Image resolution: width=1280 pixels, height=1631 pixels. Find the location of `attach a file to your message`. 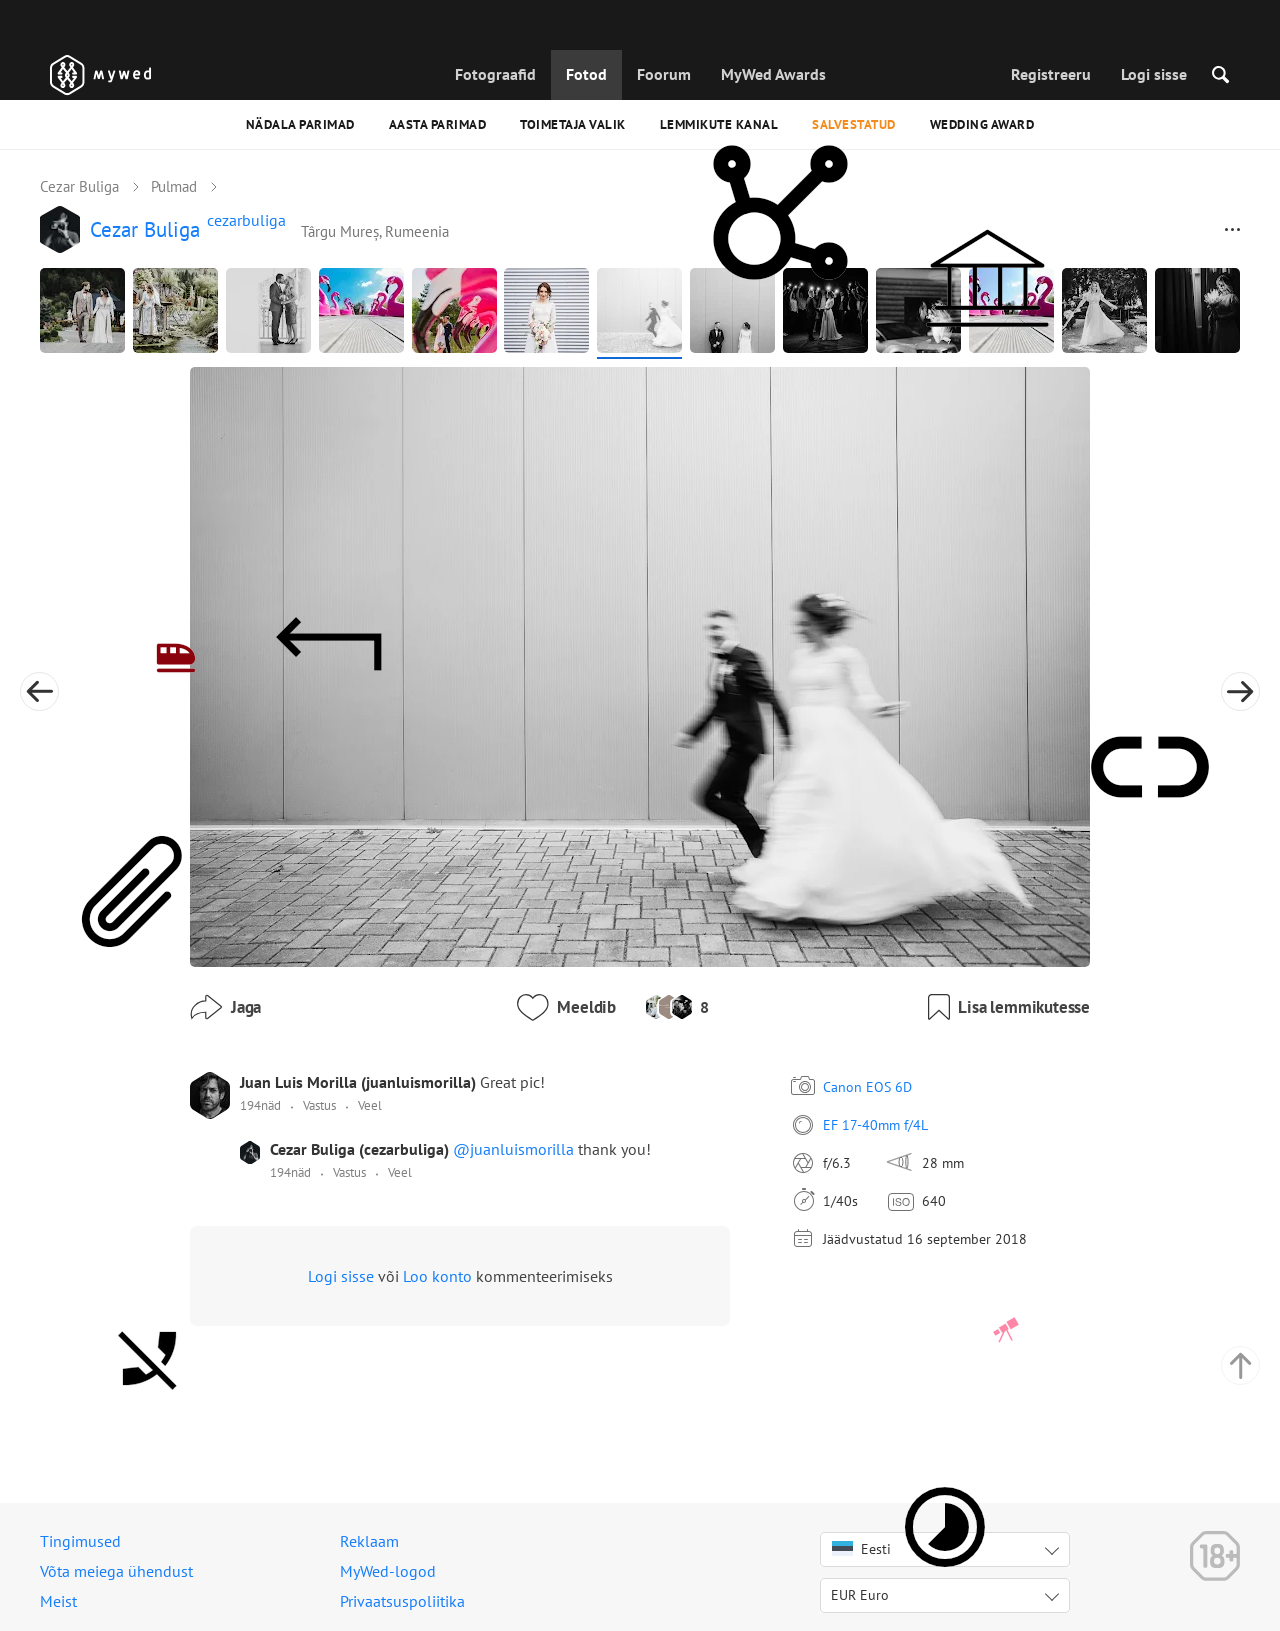

attach a file to your message is located at coordinates (133, 891).